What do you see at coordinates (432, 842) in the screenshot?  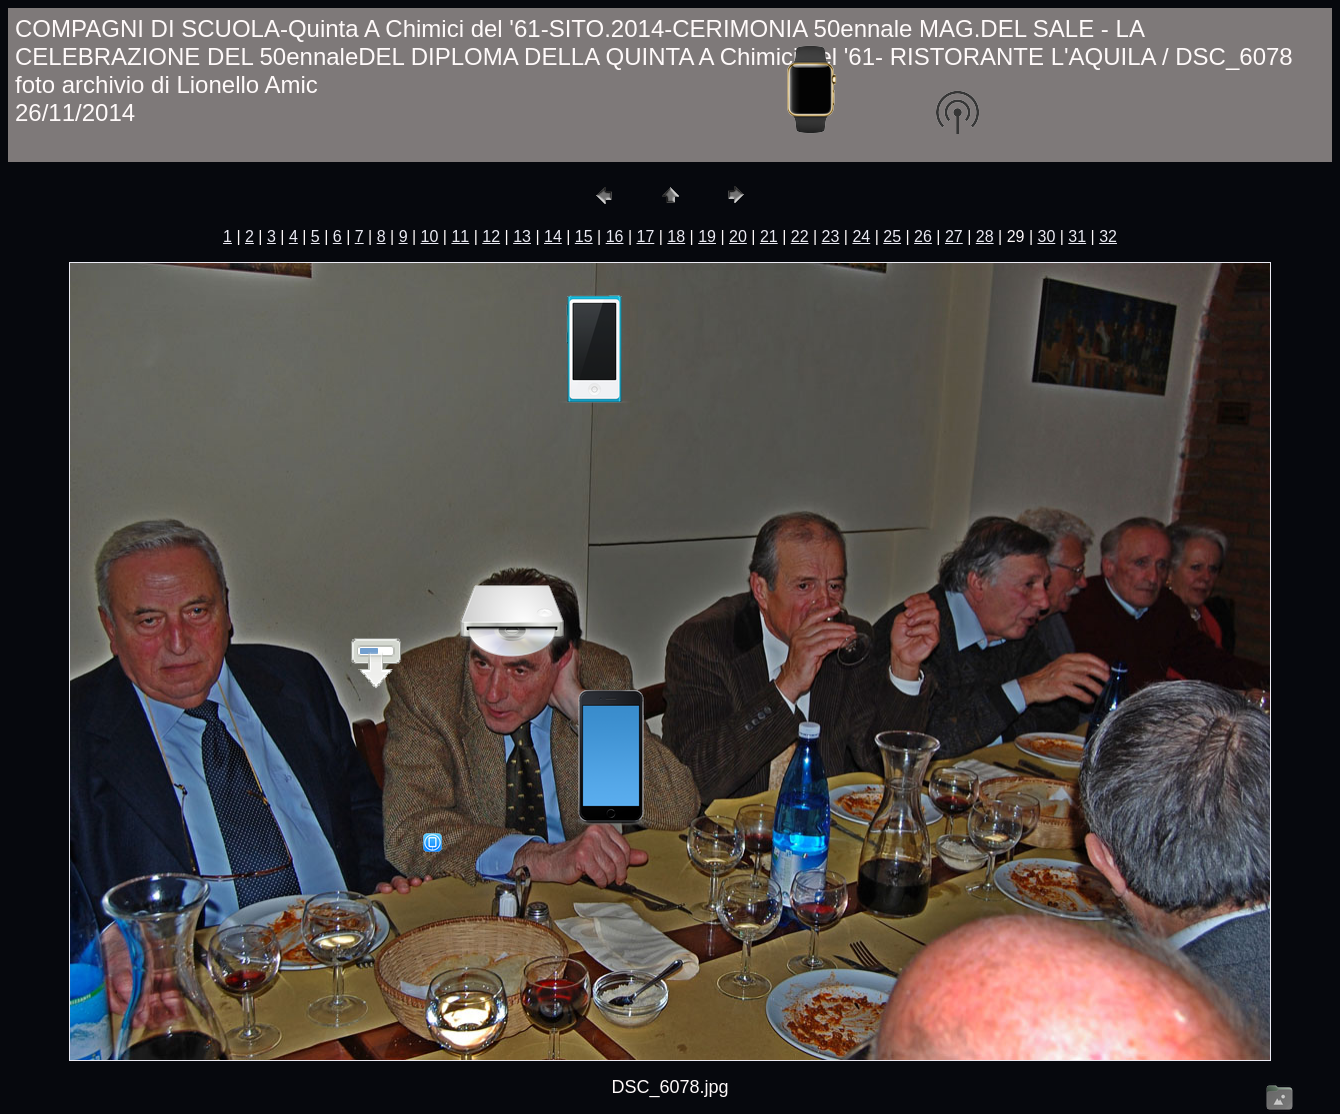 I see `preview files or documents quickly` at bounding box center [432, 842].